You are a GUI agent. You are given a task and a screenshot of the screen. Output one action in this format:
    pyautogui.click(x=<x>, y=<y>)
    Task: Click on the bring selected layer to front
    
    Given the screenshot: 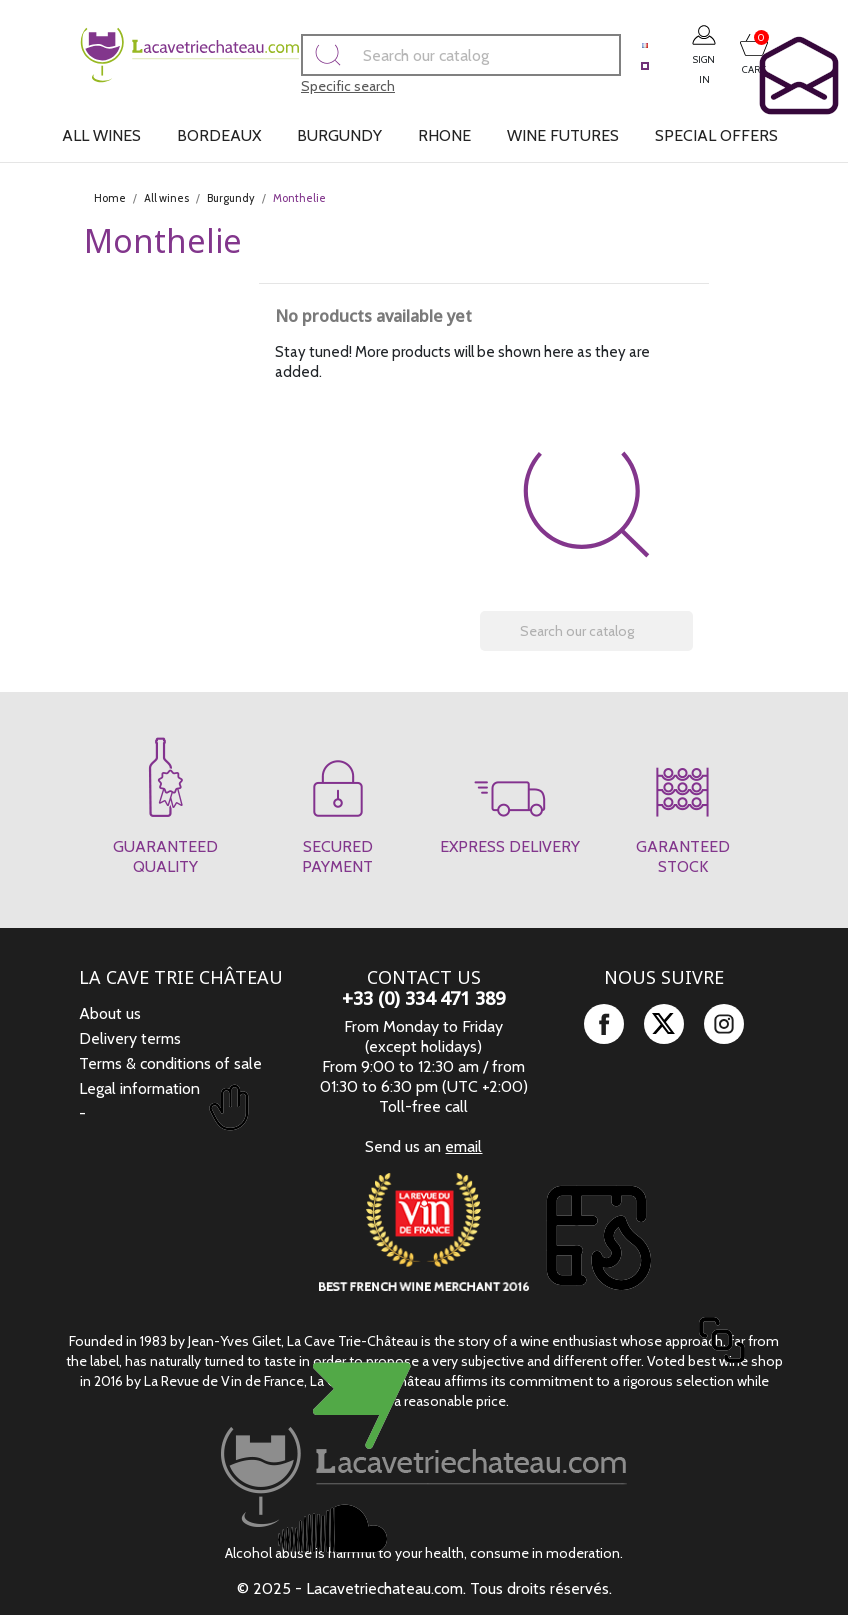 What is the action you would take?
    pyautogui.click(x=722, y=1340)
    